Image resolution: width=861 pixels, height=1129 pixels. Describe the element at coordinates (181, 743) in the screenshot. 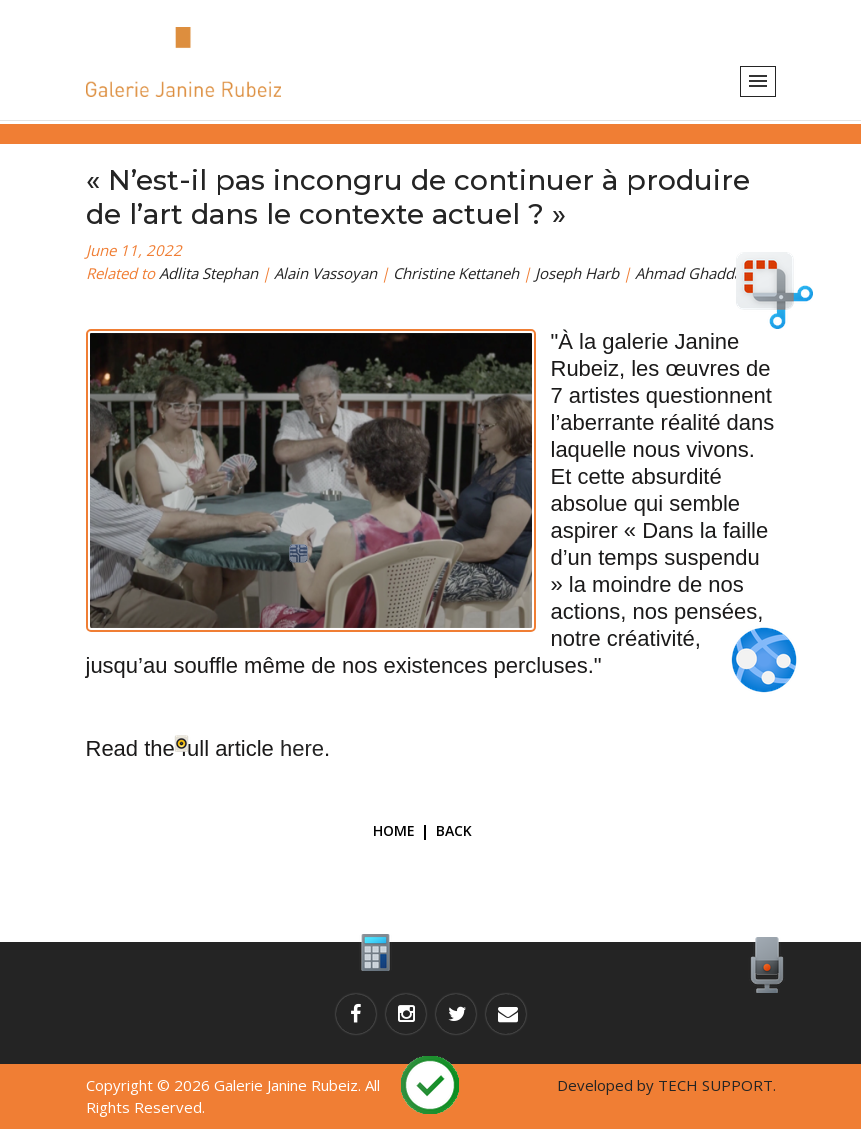

I see `open rhythmbox music player` at that location.